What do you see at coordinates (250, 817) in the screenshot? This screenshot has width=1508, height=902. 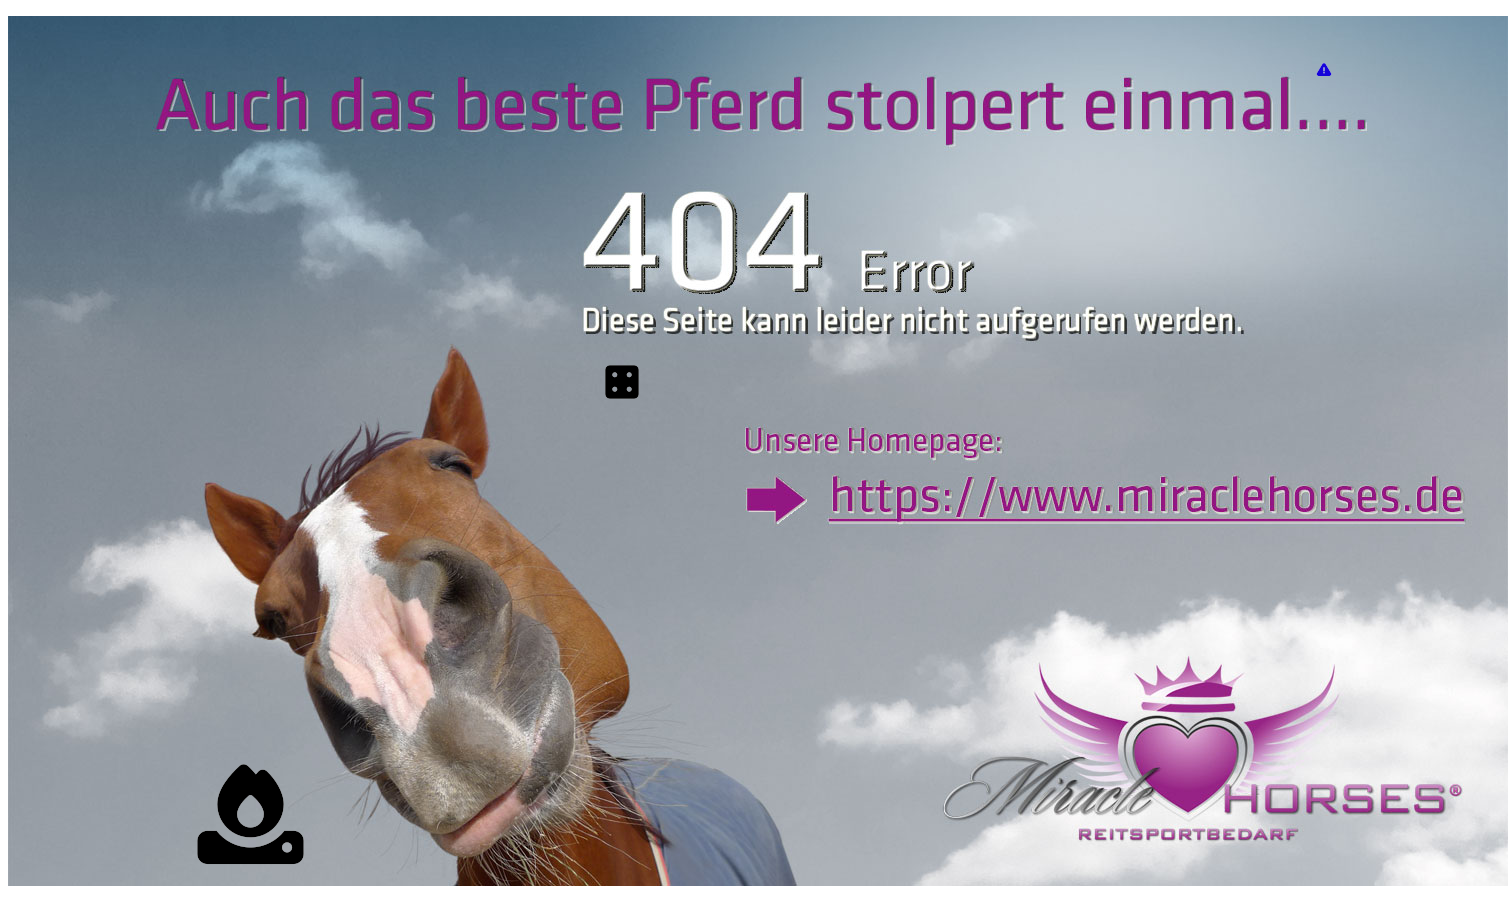 I see `access stove or cooking settings` at bounding box center [250, 817].